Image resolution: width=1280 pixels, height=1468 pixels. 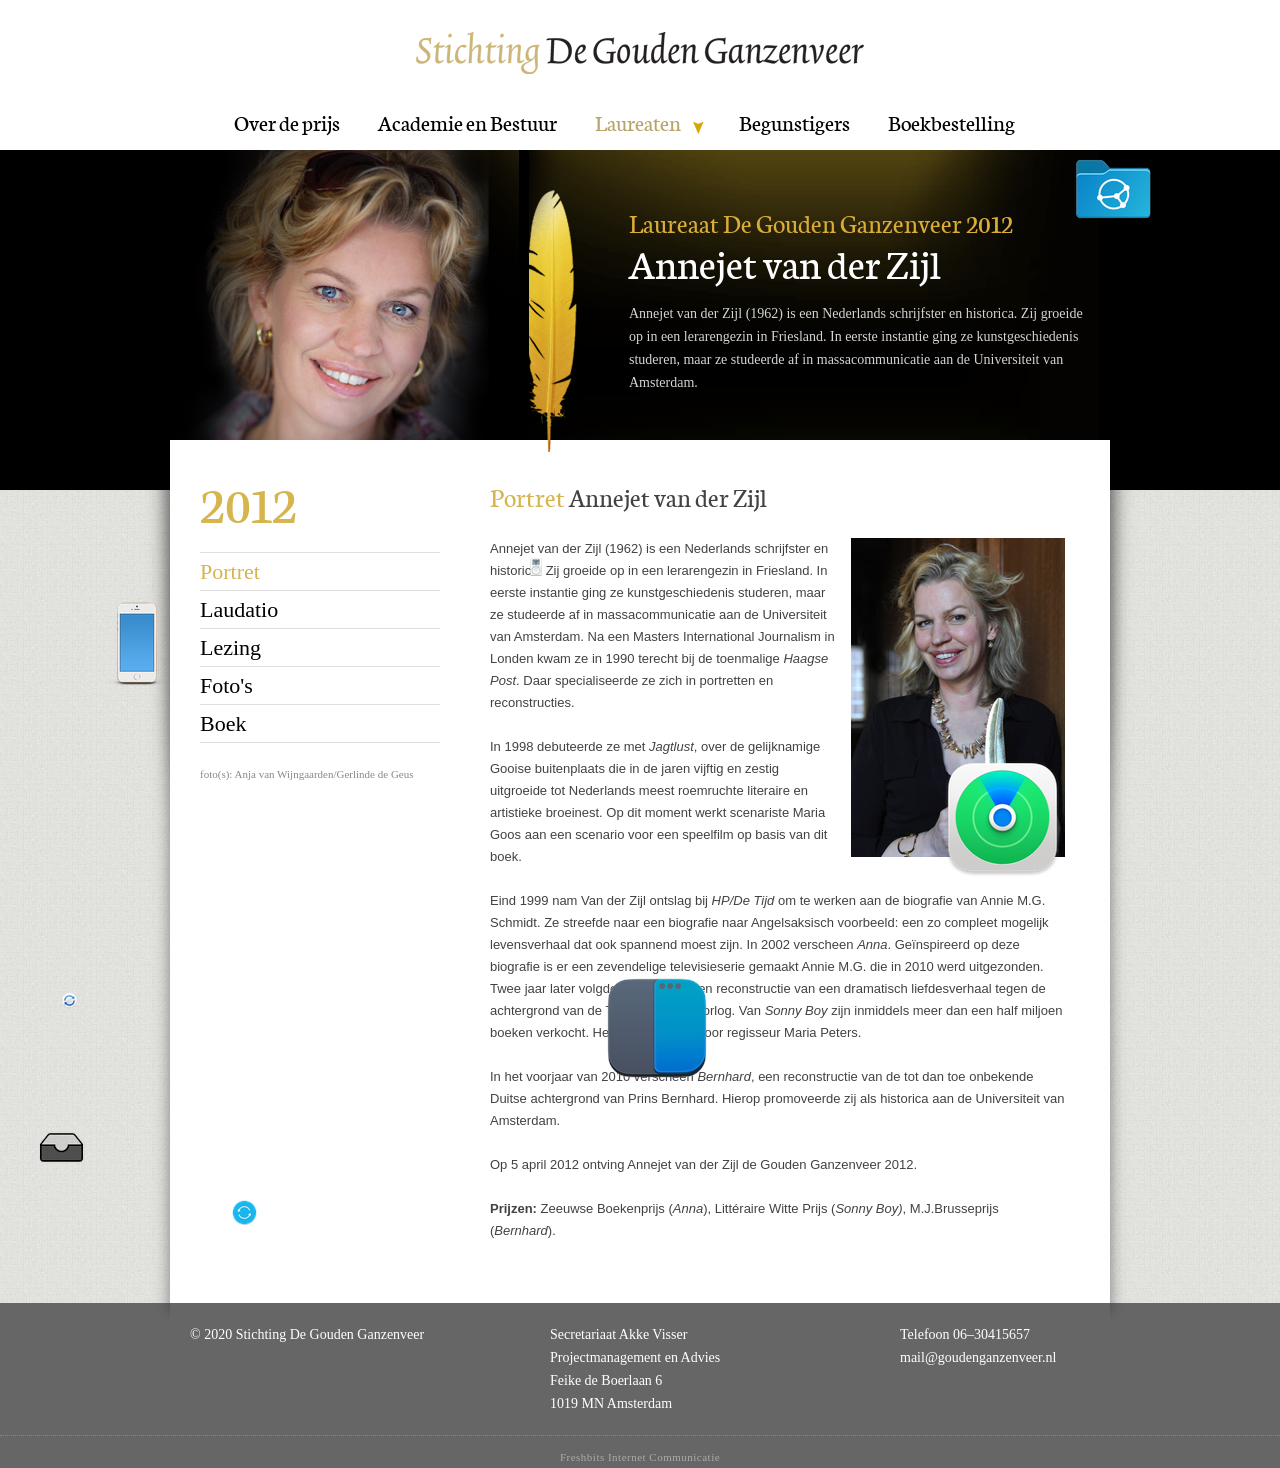 What do you see at coordinates (244, 1212) in the screenshot?
I see `dropbox is currently syncing files` at bounding box center [244, 1212].